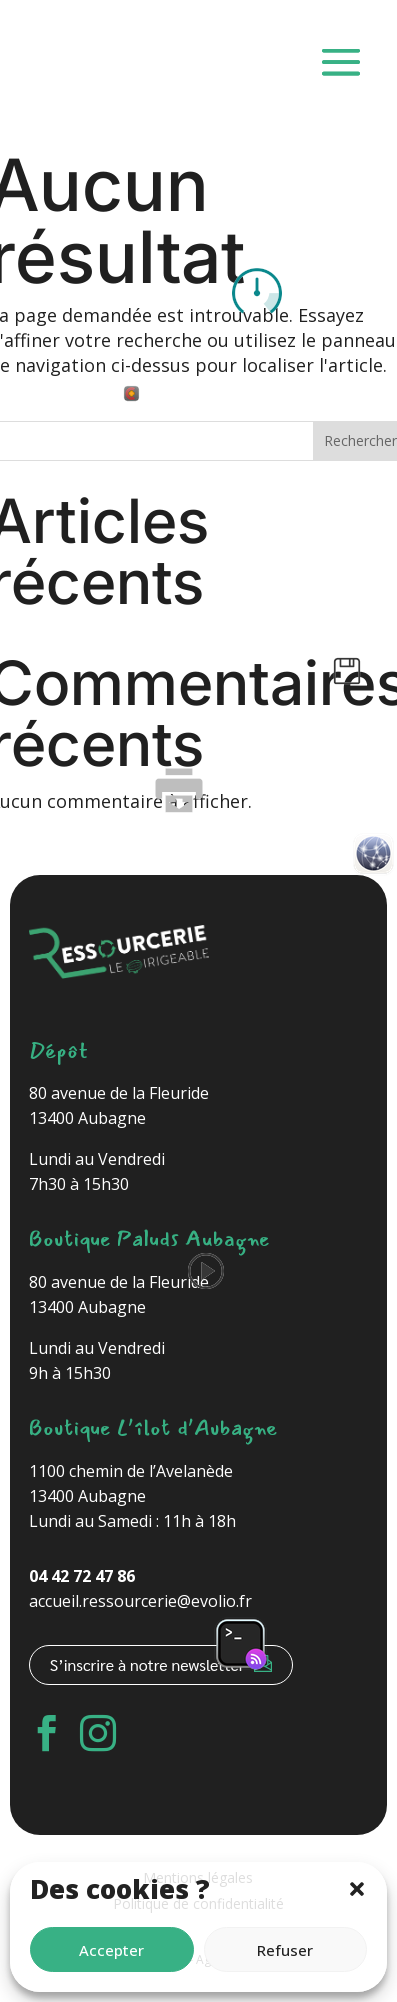 The height and width of the screenshot is (2002, 397). I want to click on access network file system or shared storage, so click(373, 853).